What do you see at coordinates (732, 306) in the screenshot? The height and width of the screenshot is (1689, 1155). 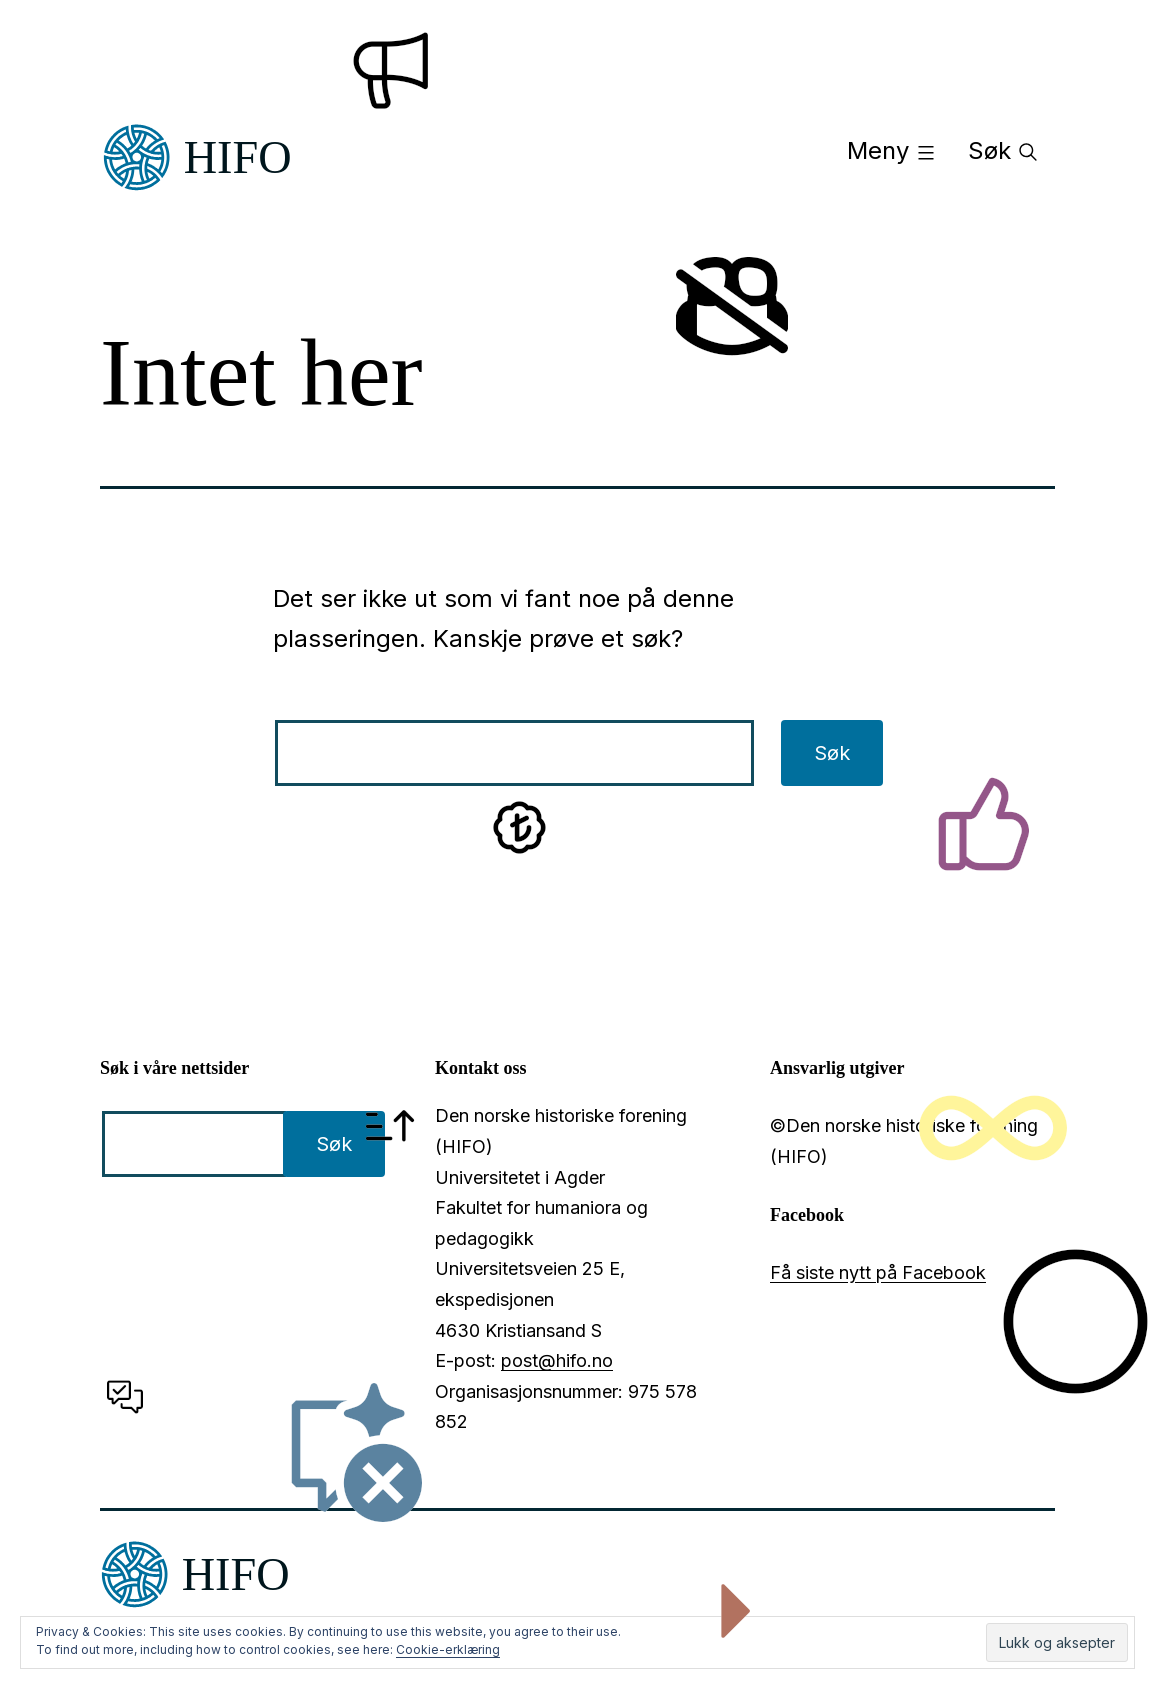 I see `GitHub Copilot is unavailable or experiencing an error` at bounding box center [732, 306].